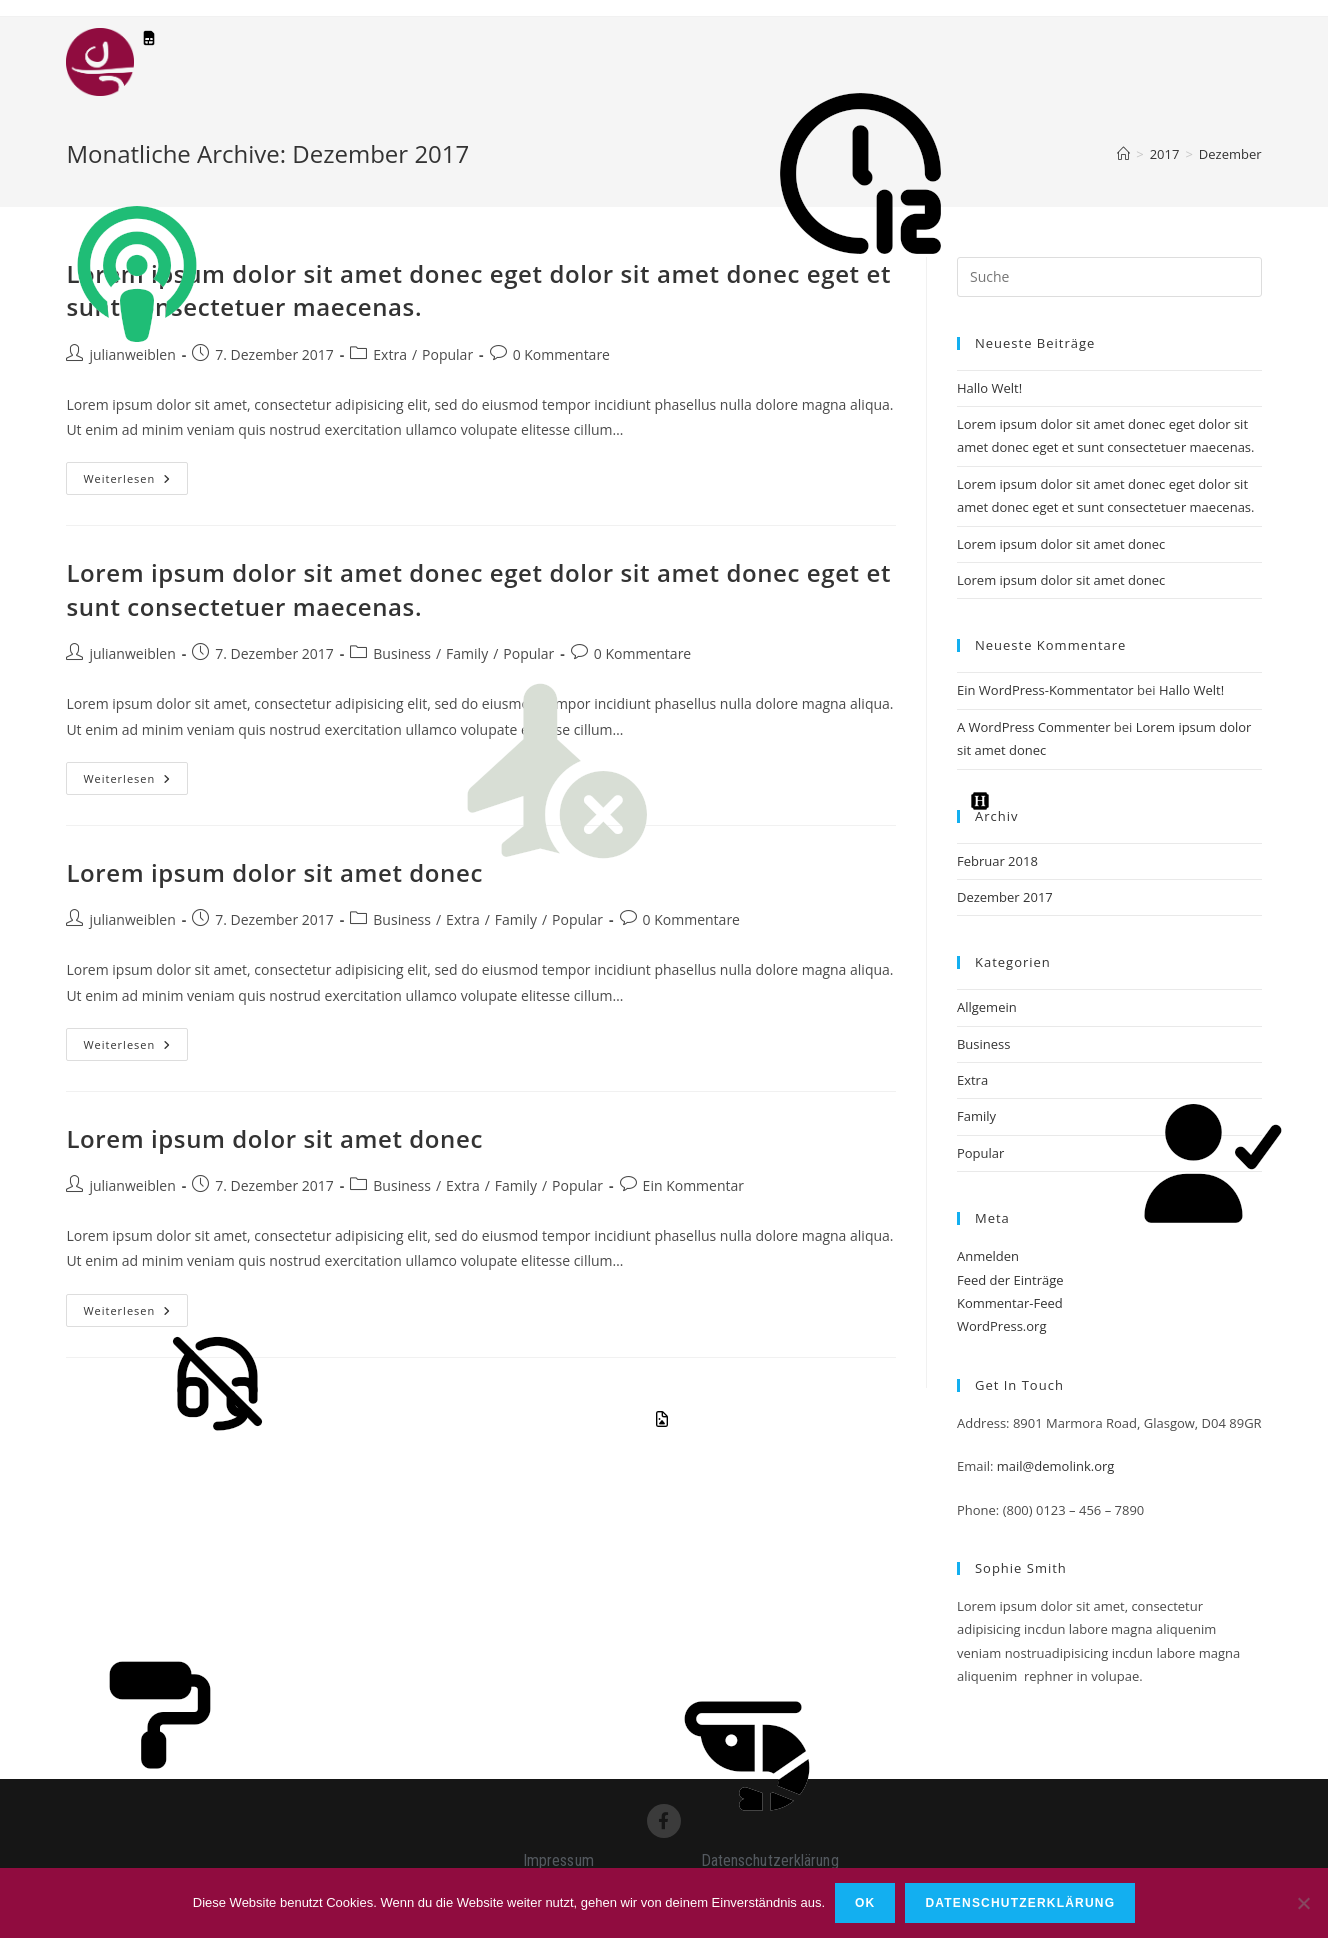 This screenshot has width=1328, height=1938. What do you see at coordinates (550, 771) in the screenshot?
I see `cancel flight booking` at bounding box center [550, 771].